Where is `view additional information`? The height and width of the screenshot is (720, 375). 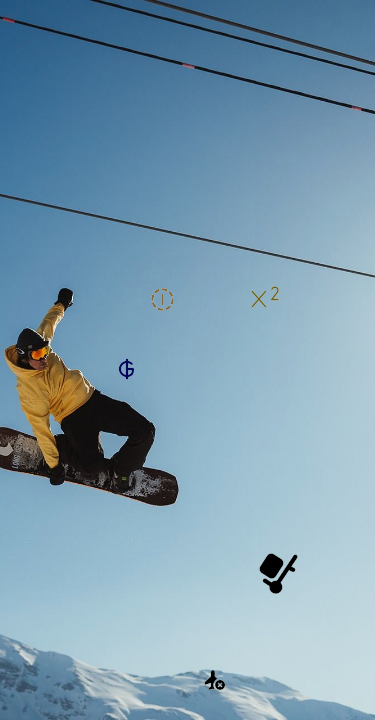
view additional information is located at coordinates (162, 299).